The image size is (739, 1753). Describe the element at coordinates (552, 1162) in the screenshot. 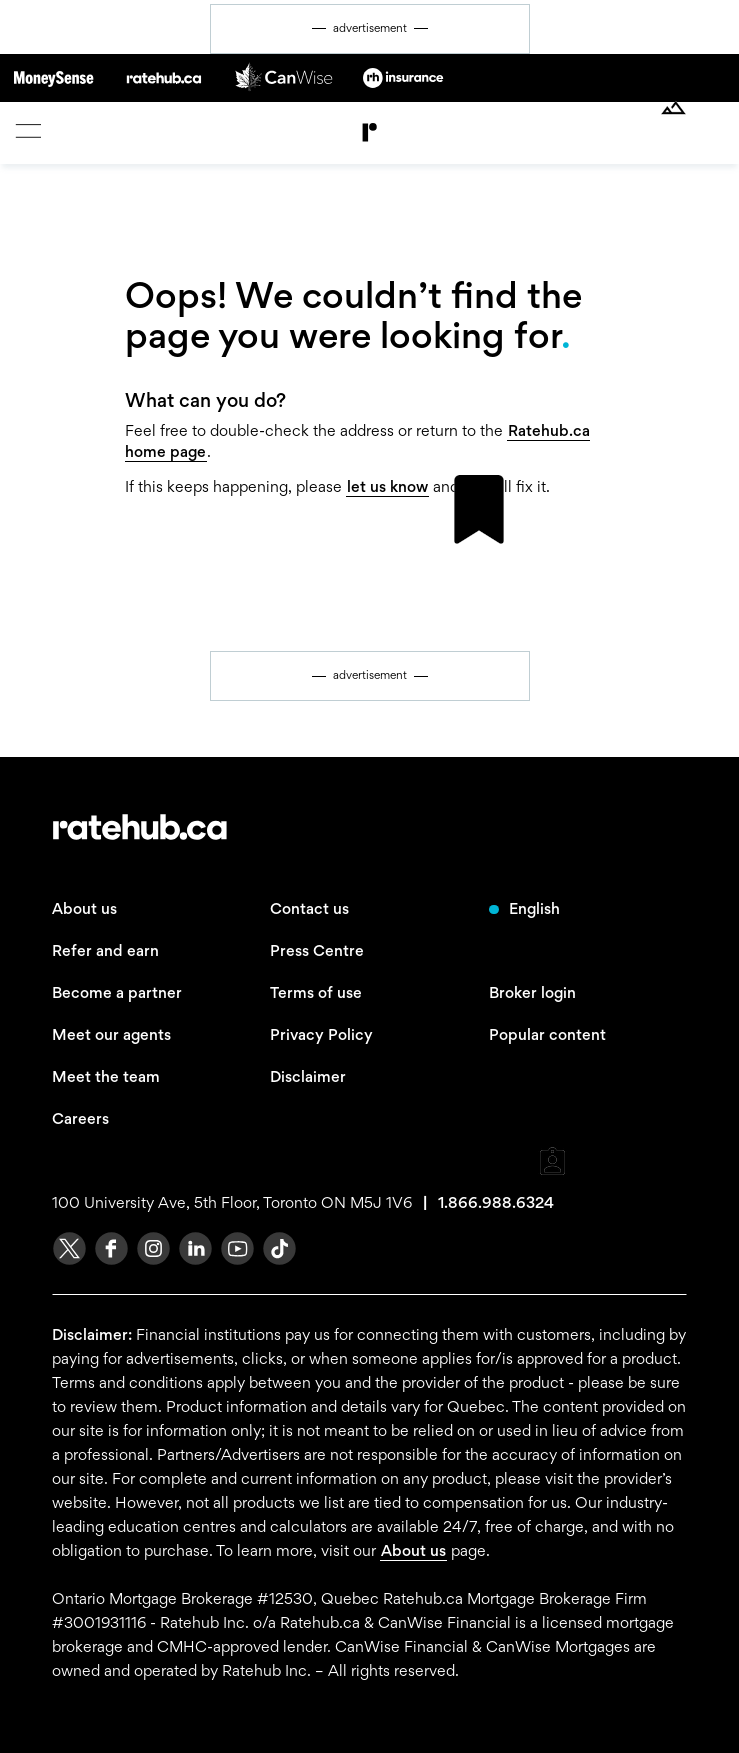

I see `view user profile or account details` at that location.